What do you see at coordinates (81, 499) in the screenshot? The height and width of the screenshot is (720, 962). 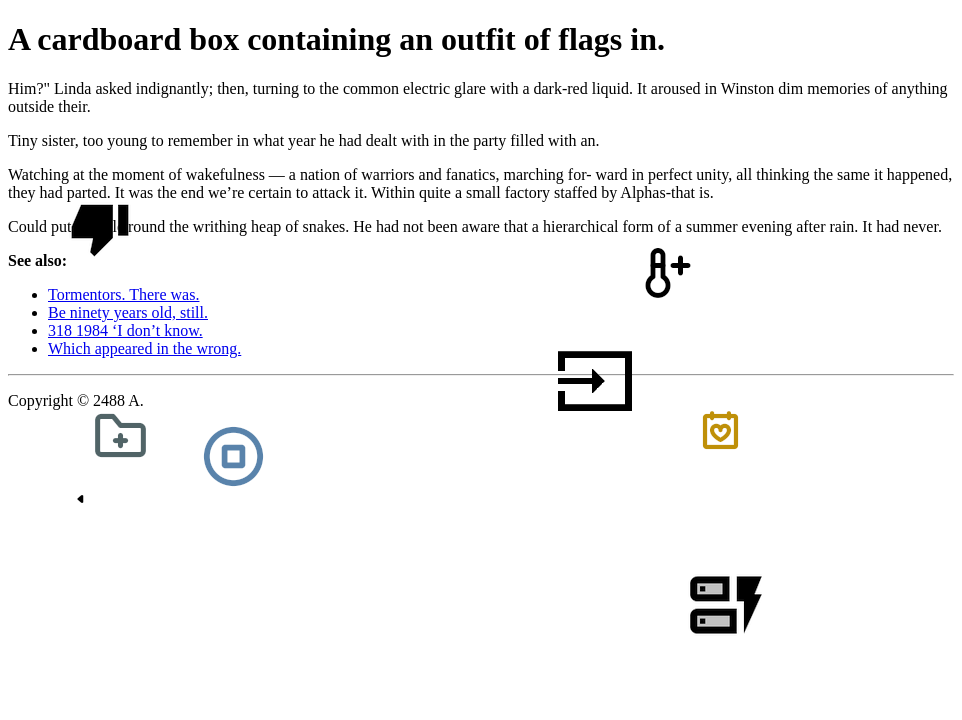 I see `go back to the previous screen` at bounding box center [81, 499].